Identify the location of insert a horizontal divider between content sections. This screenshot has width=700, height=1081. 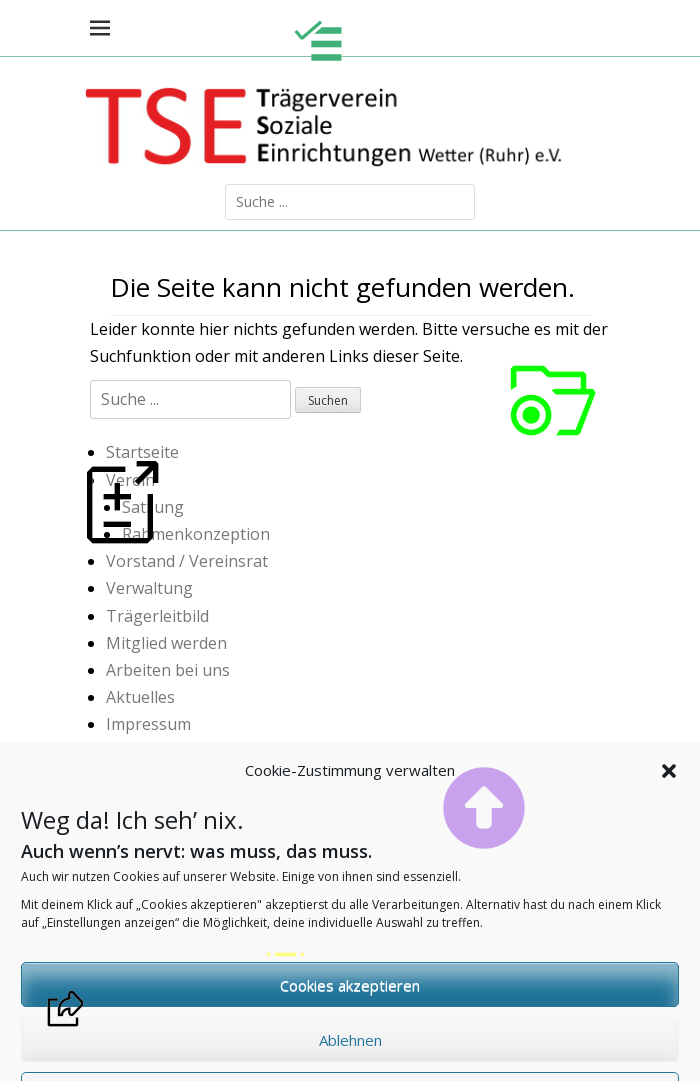
(285, 954).